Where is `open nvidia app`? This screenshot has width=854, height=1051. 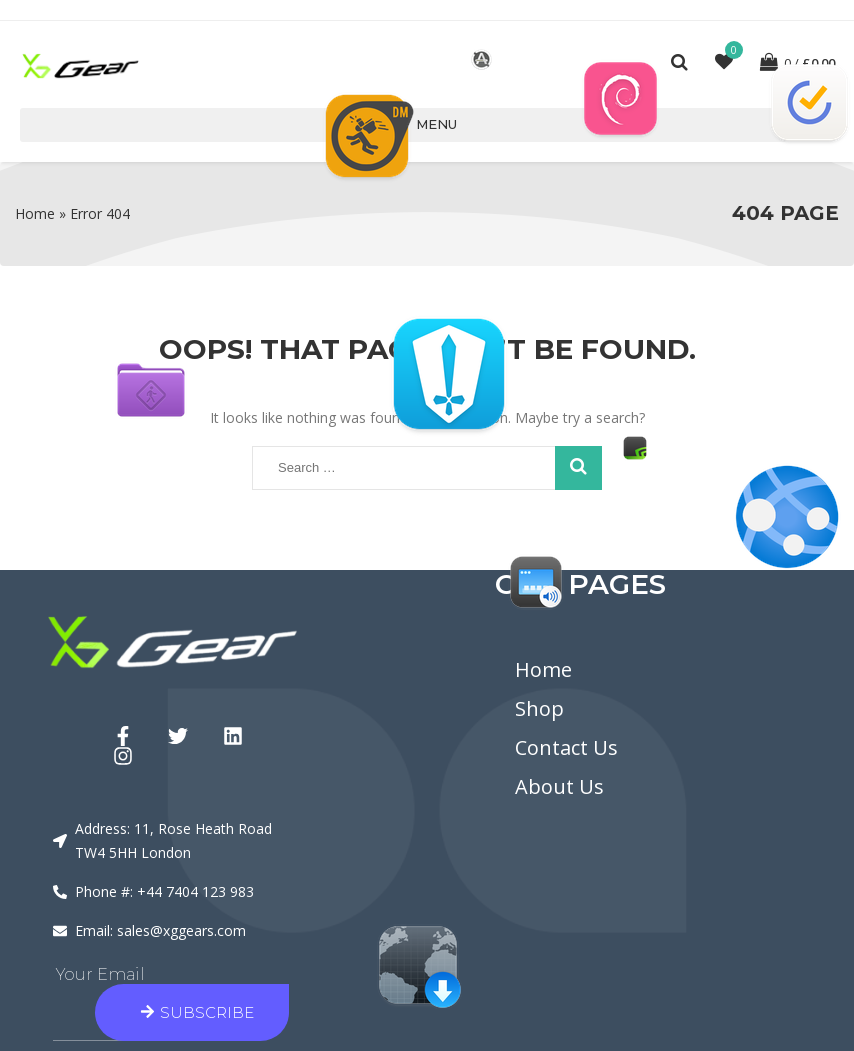
open nvidia app is located at coordinates (635, 448).